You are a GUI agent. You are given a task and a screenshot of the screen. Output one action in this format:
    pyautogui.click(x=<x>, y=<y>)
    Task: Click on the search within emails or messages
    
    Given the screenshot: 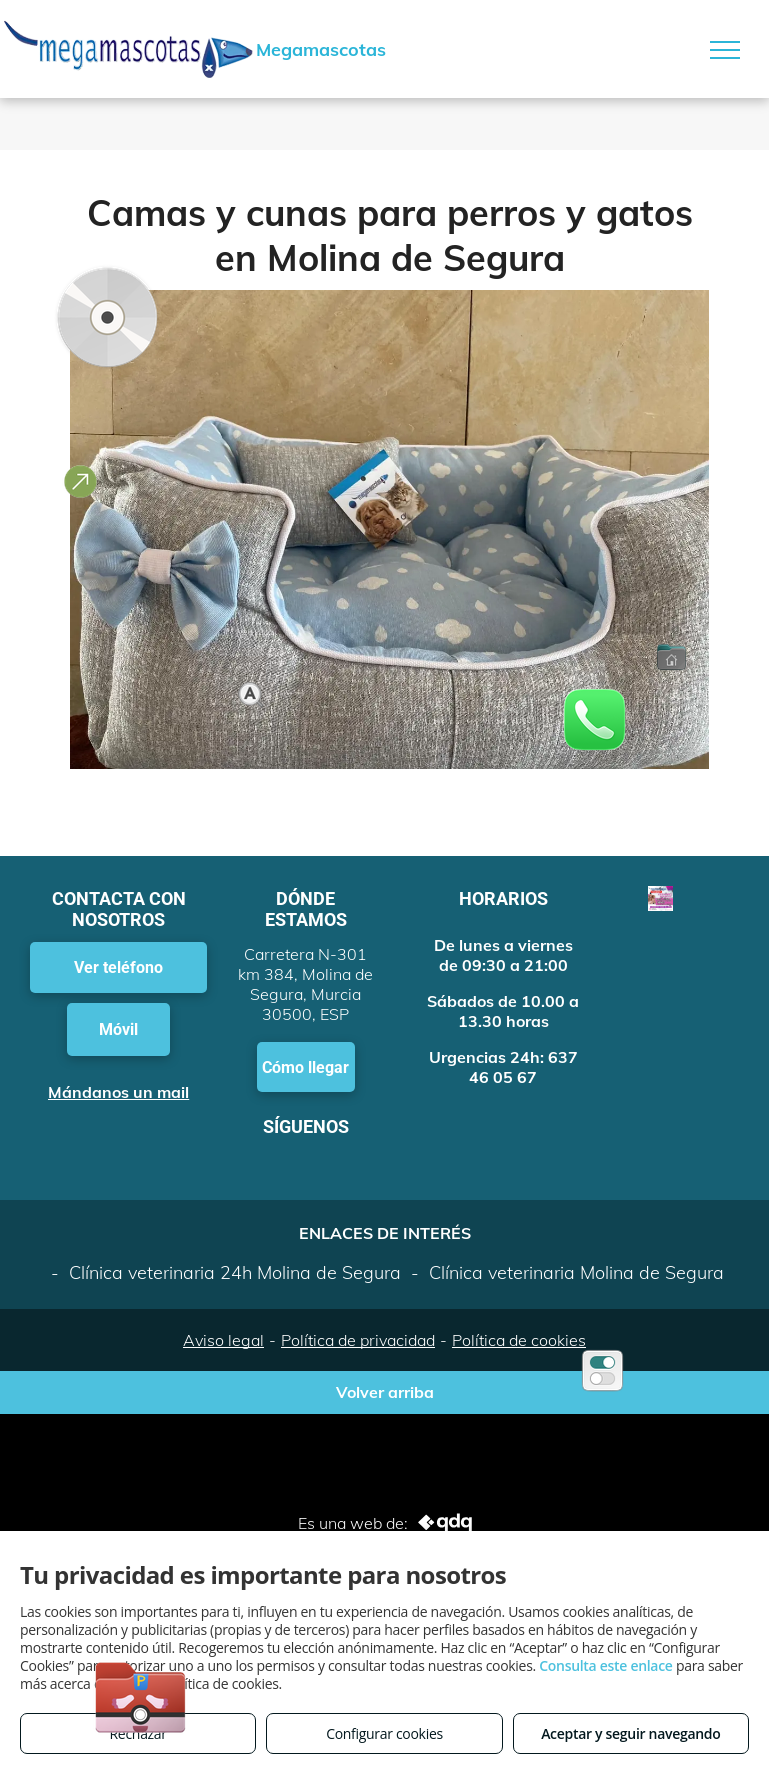 What is the action you would take?
    pyautogui.click(x=251, y=695)
    